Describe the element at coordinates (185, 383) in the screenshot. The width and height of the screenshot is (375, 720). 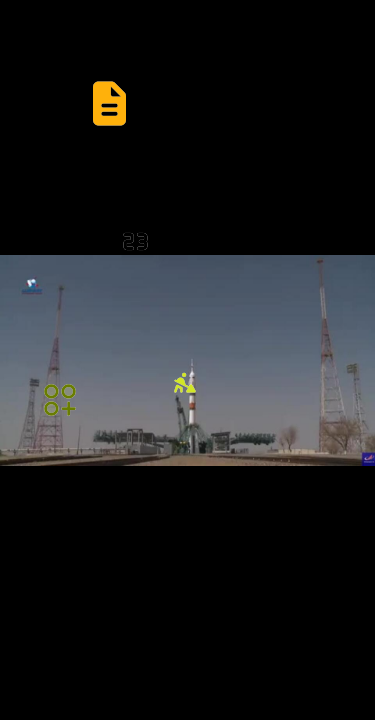
I see `indicates construction or work in progress` at that location.